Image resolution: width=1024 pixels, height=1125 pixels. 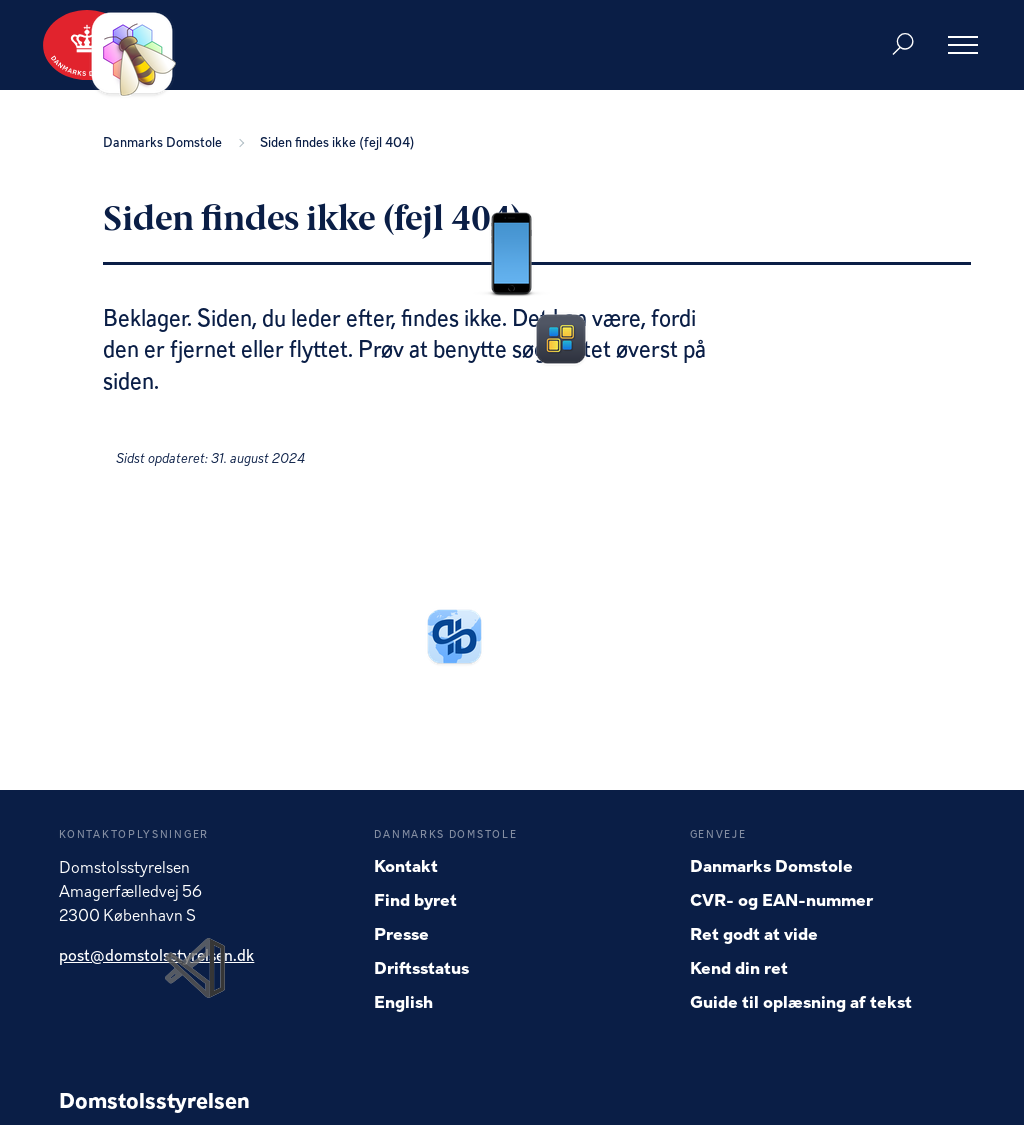 I want to click on launch qutebrowser web browser, so click(x=454, y=636).